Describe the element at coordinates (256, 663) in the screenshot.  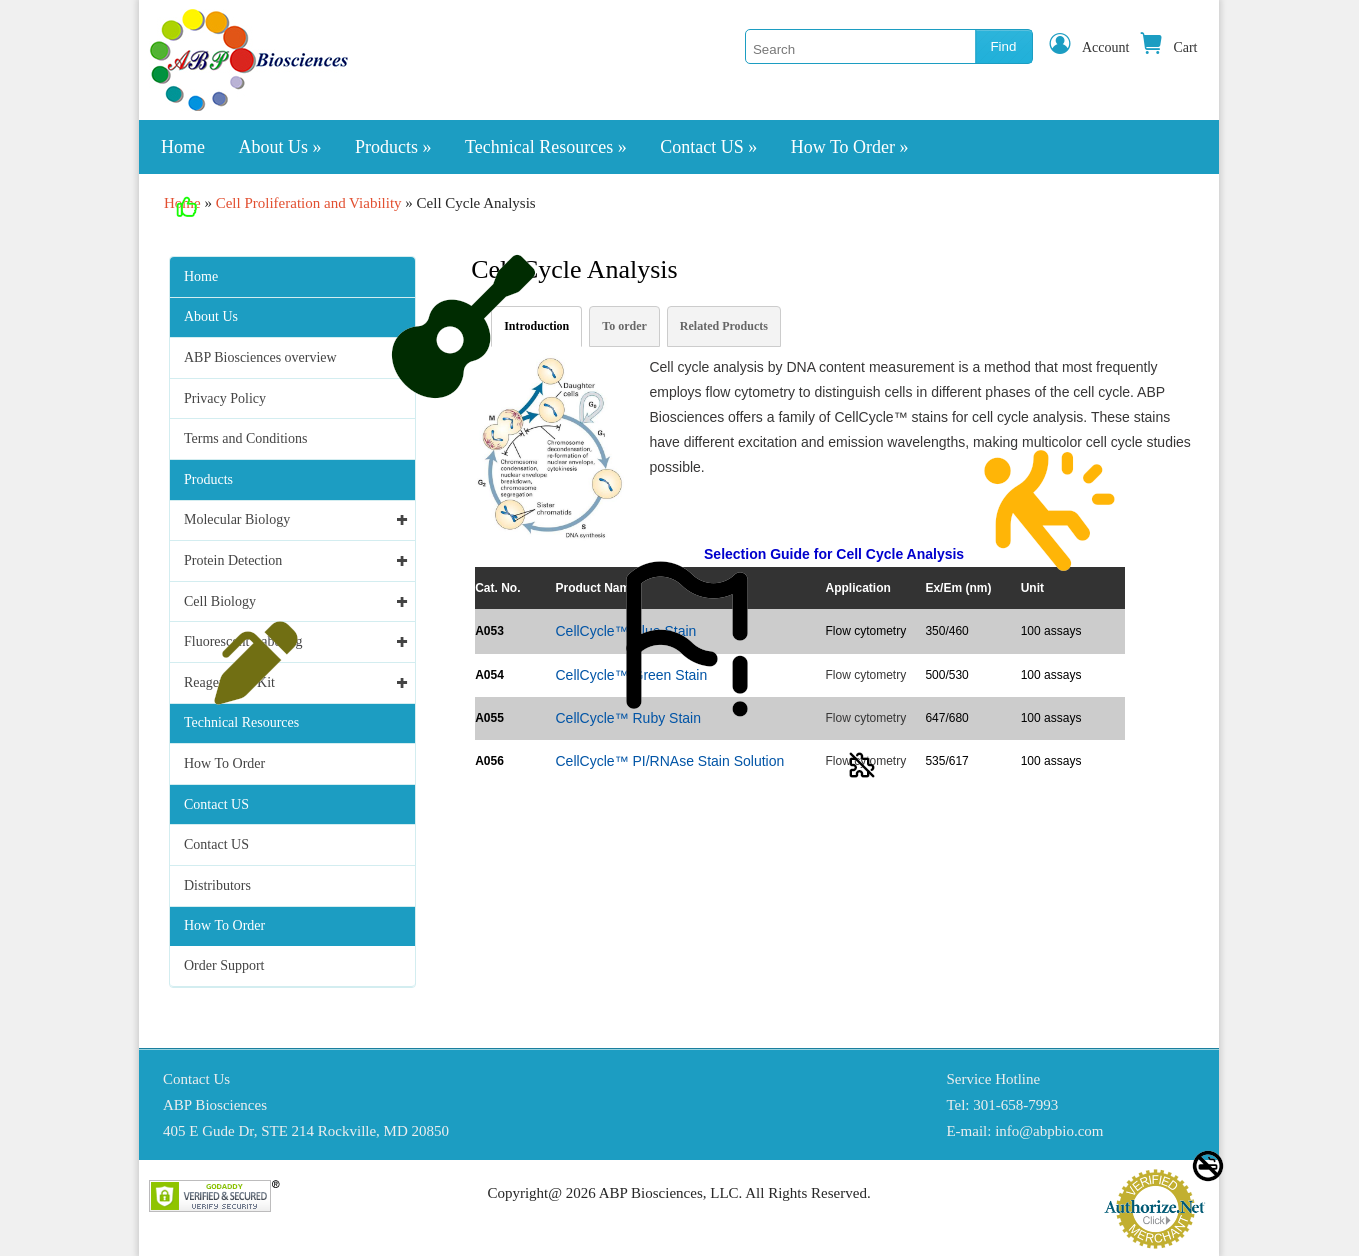
I see `edit or modify content` at that location.